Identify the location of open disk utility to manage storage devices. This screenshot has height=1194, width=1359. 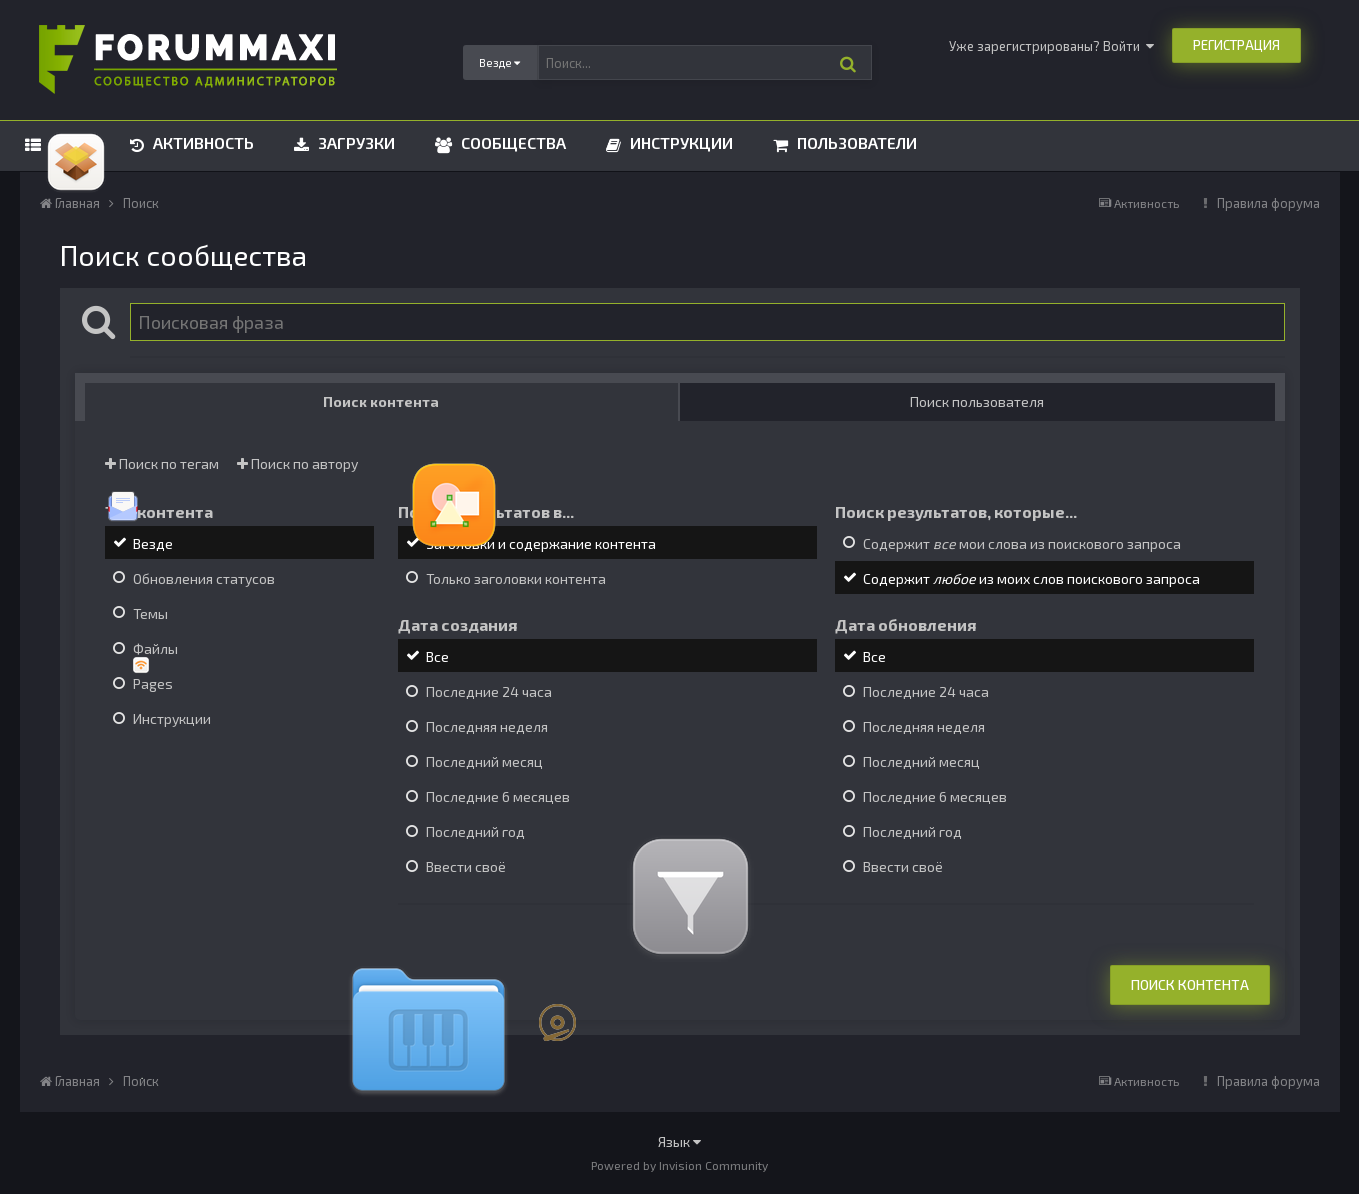
(557, 1022).